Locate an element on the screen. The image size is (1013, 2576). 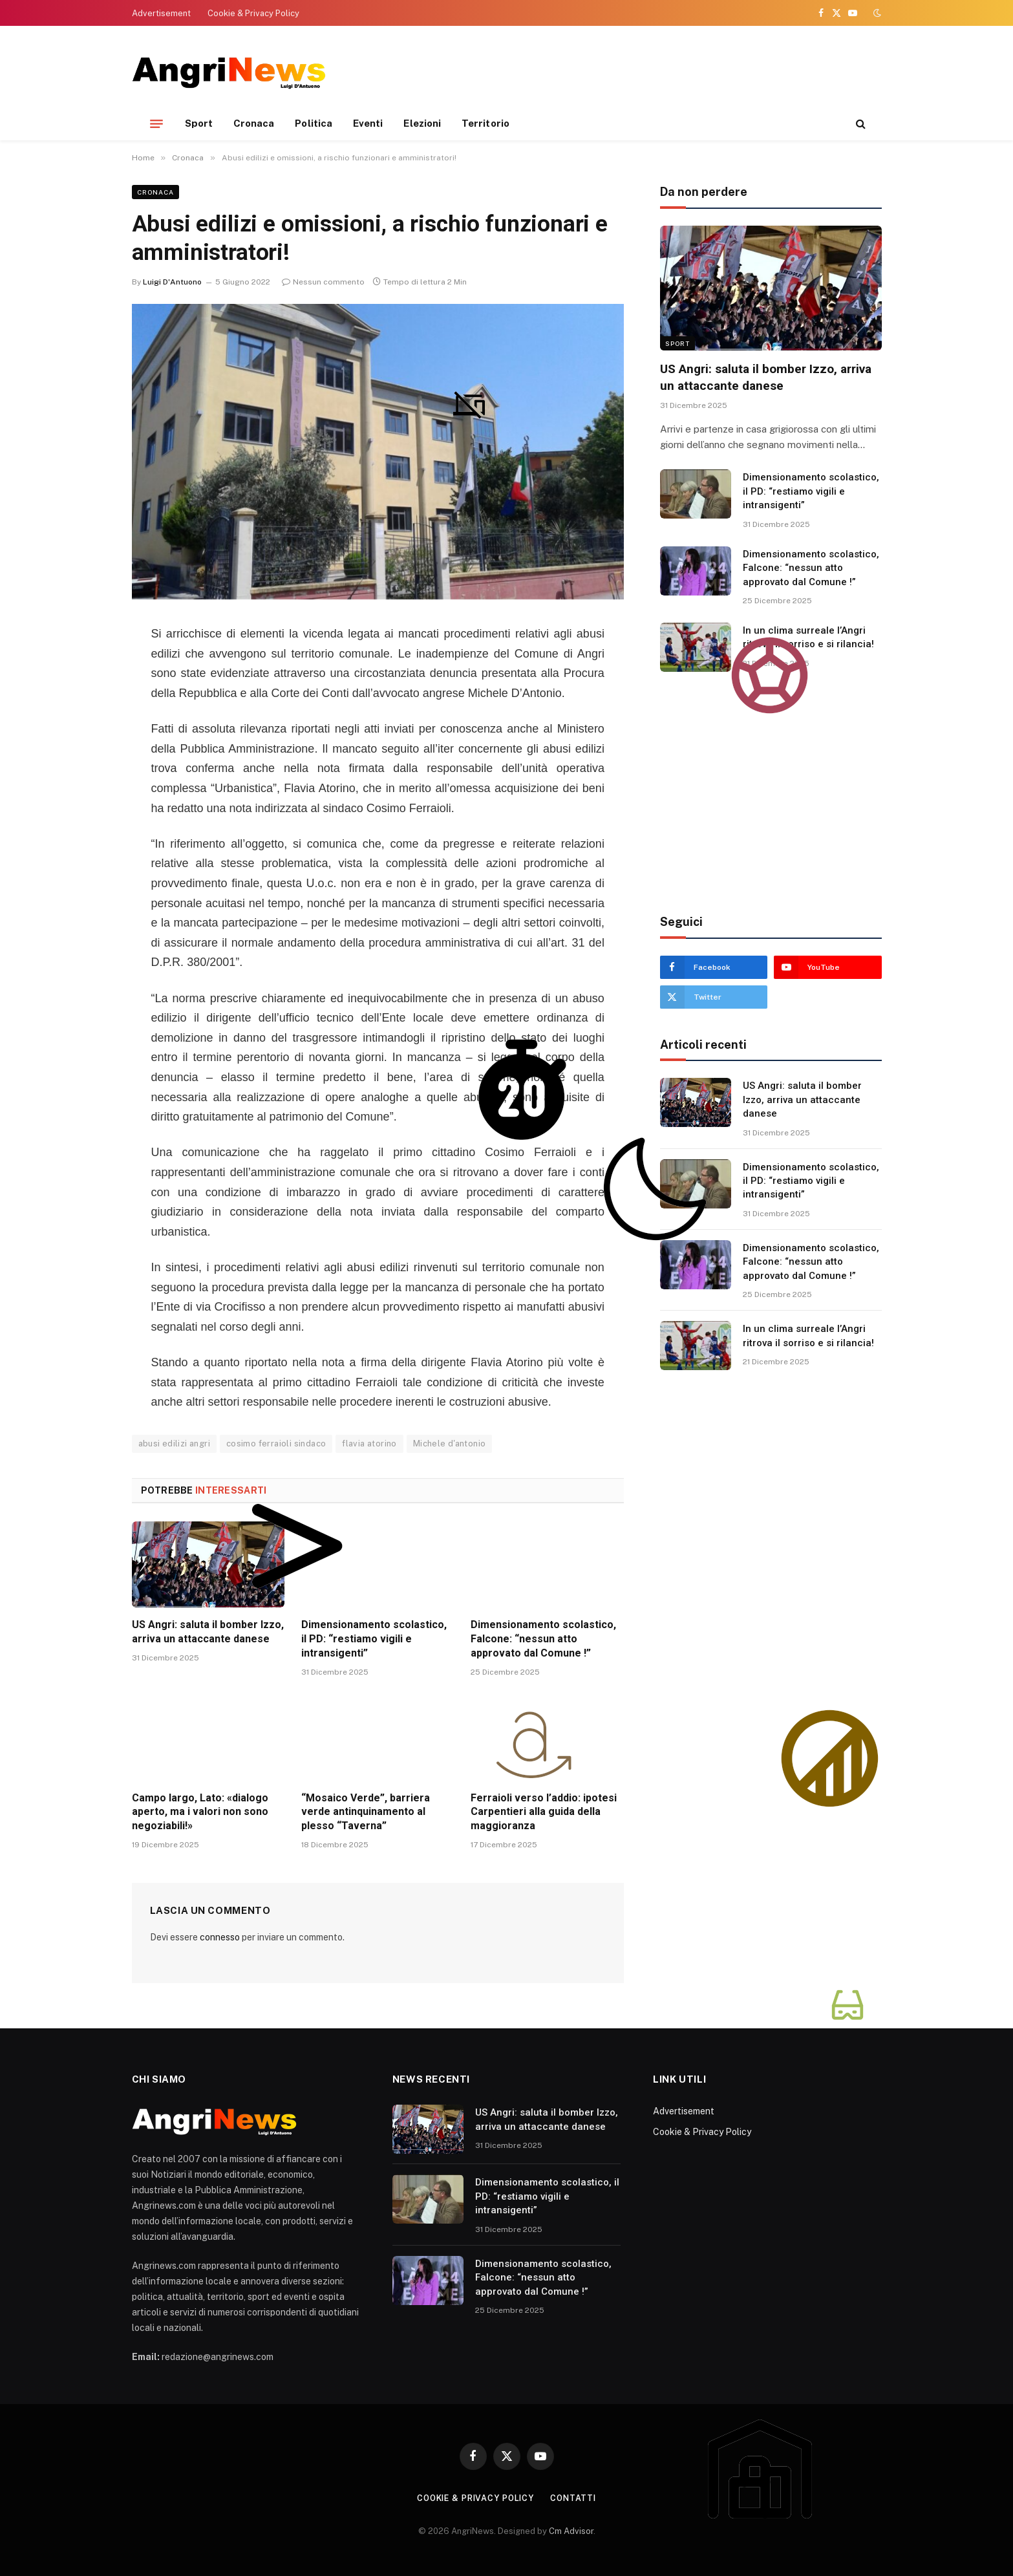
visit amazon.com is located at coordinates (531, 1743).